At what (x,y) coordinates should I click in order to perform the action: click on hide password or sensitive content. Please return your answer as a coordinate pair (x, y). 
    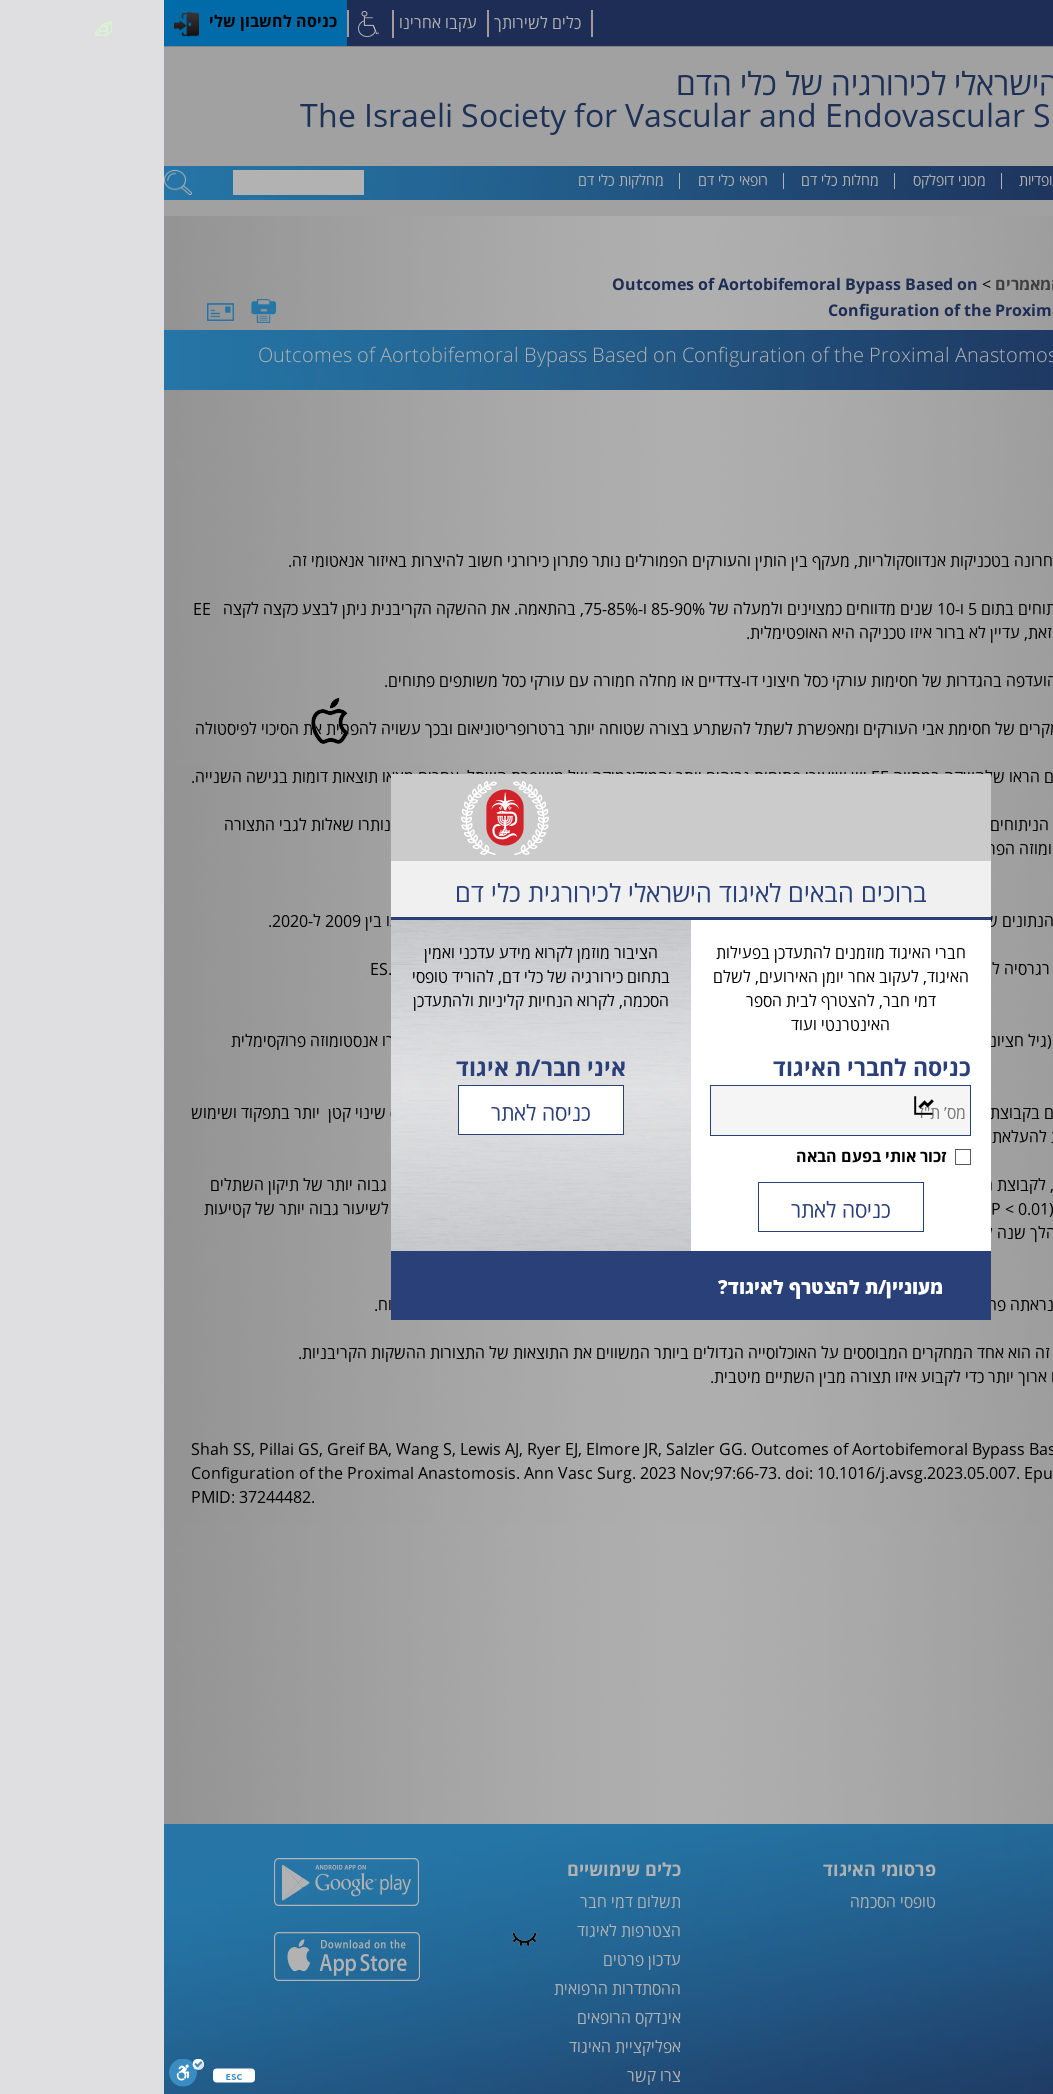
    Looking at the image, I should click on (524, 1938).